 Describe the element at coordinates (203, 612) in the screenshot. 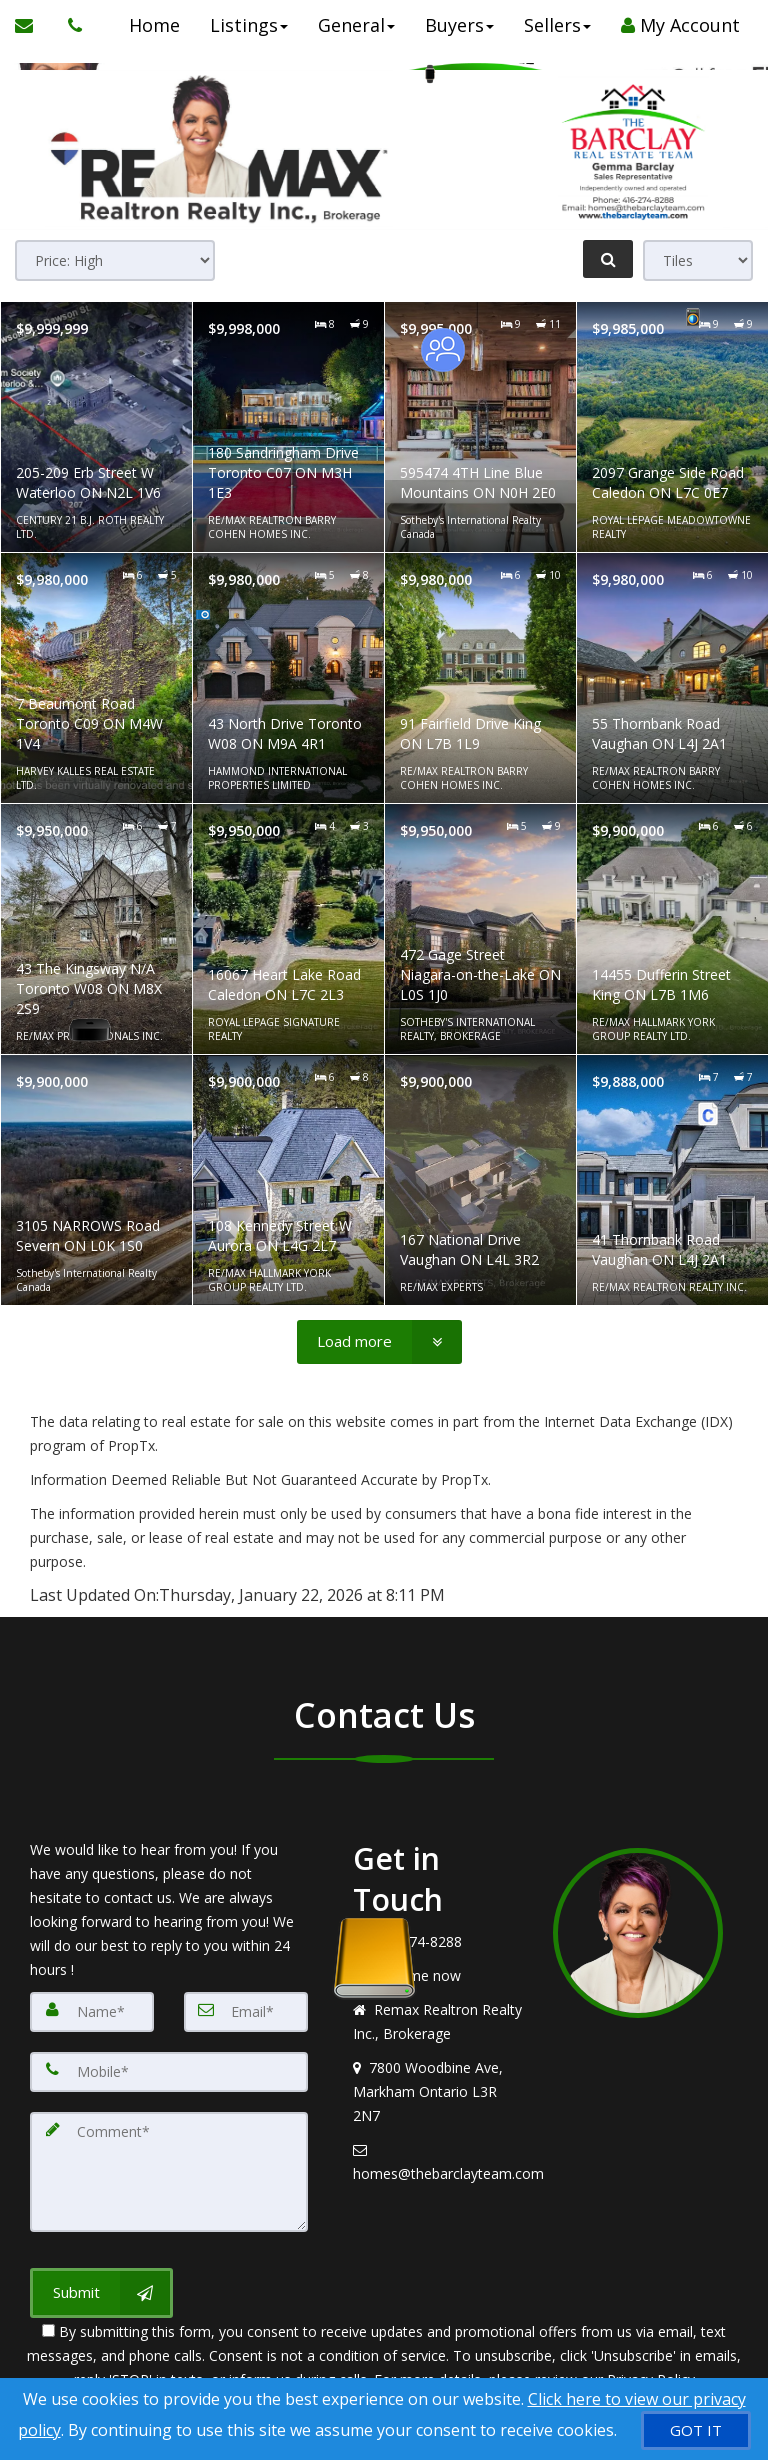

I see `indicates a connected iPod shuffle device` at that location.